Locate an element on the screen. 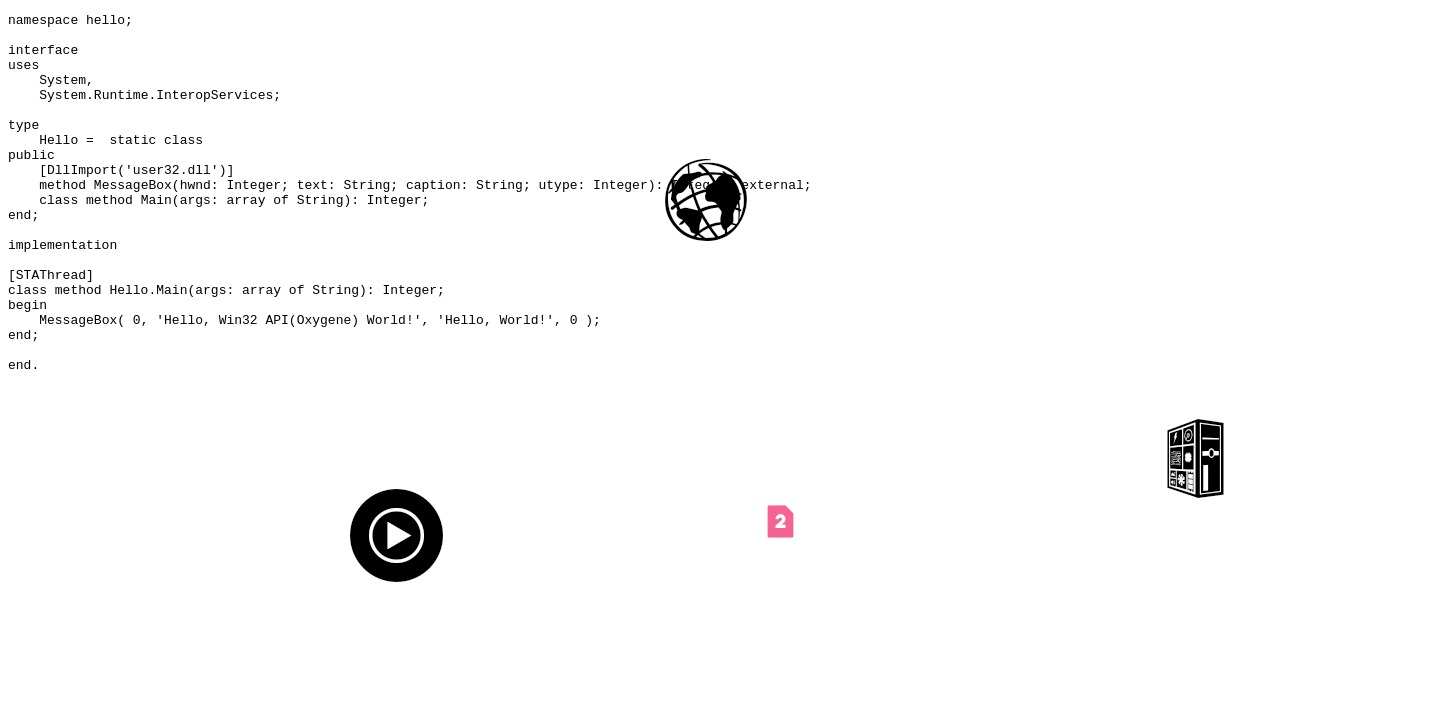  open youtube music app is located at coordinates (396, 535).